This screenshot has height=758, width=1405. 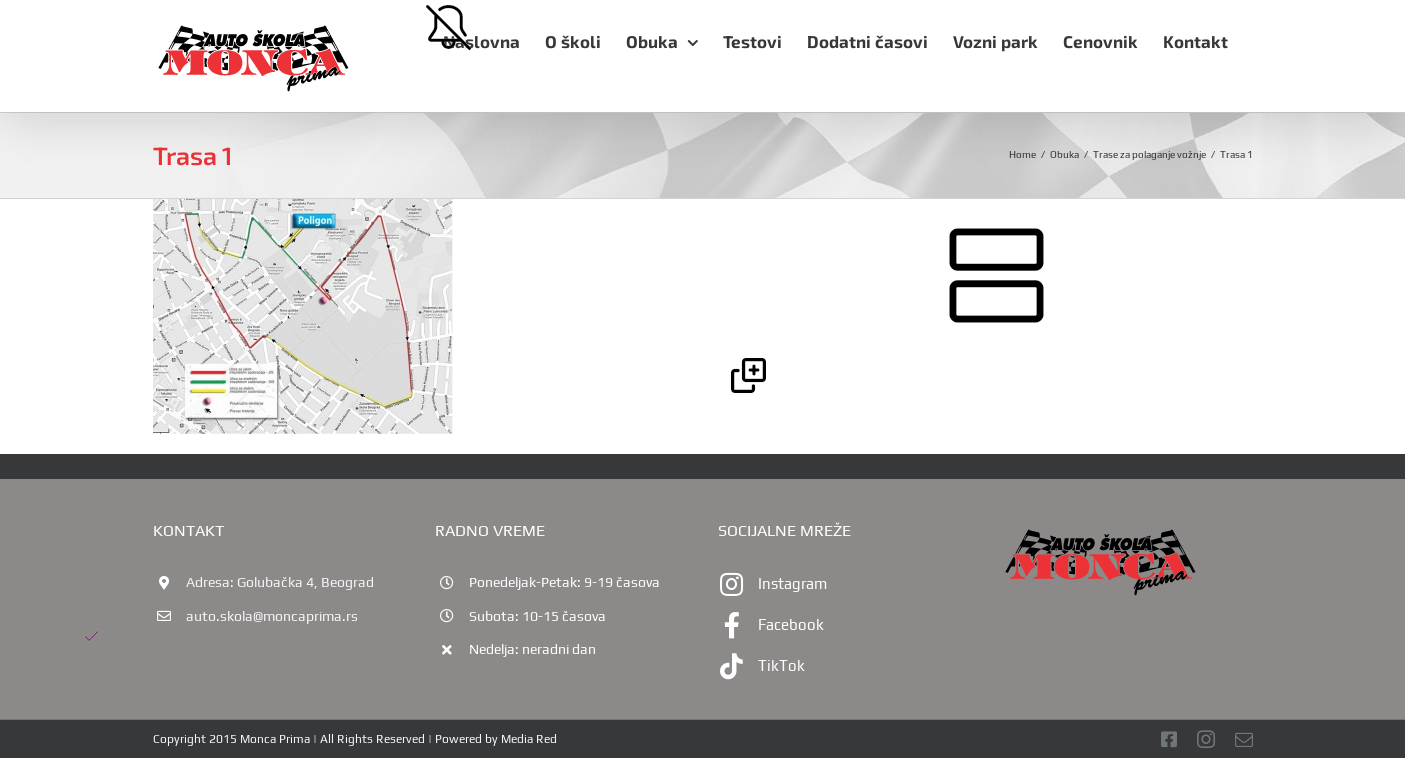 I want to click on duplicate or copy an item, so click(x=748, y=375).